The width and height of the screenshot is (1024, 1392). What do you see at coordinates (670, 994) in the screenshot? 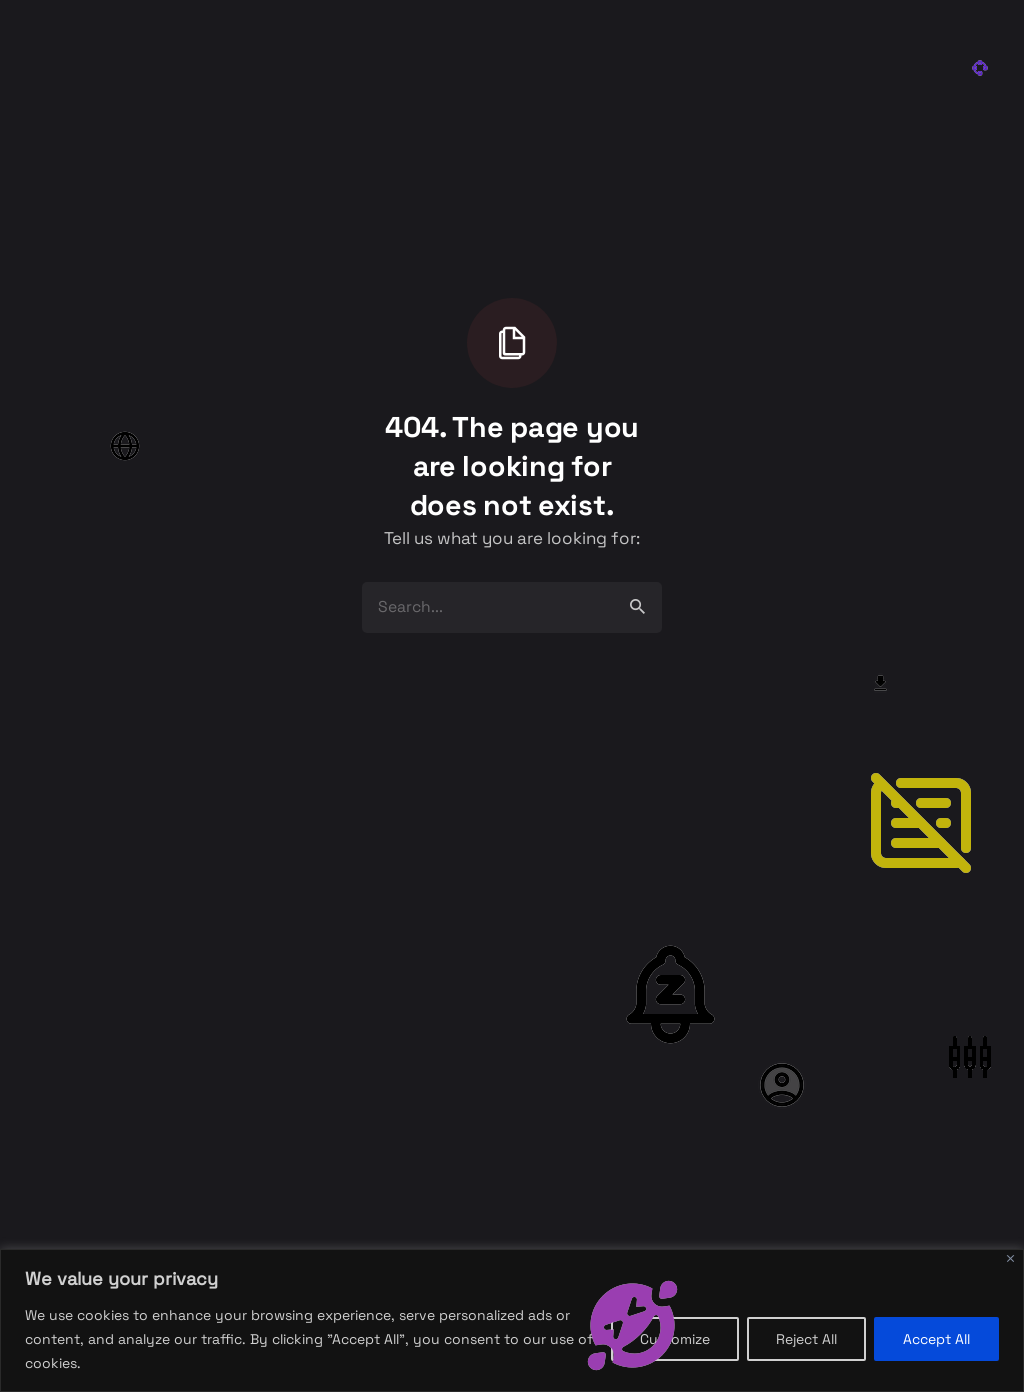
I see `snooze notifications` at bounding box center [670, 994].